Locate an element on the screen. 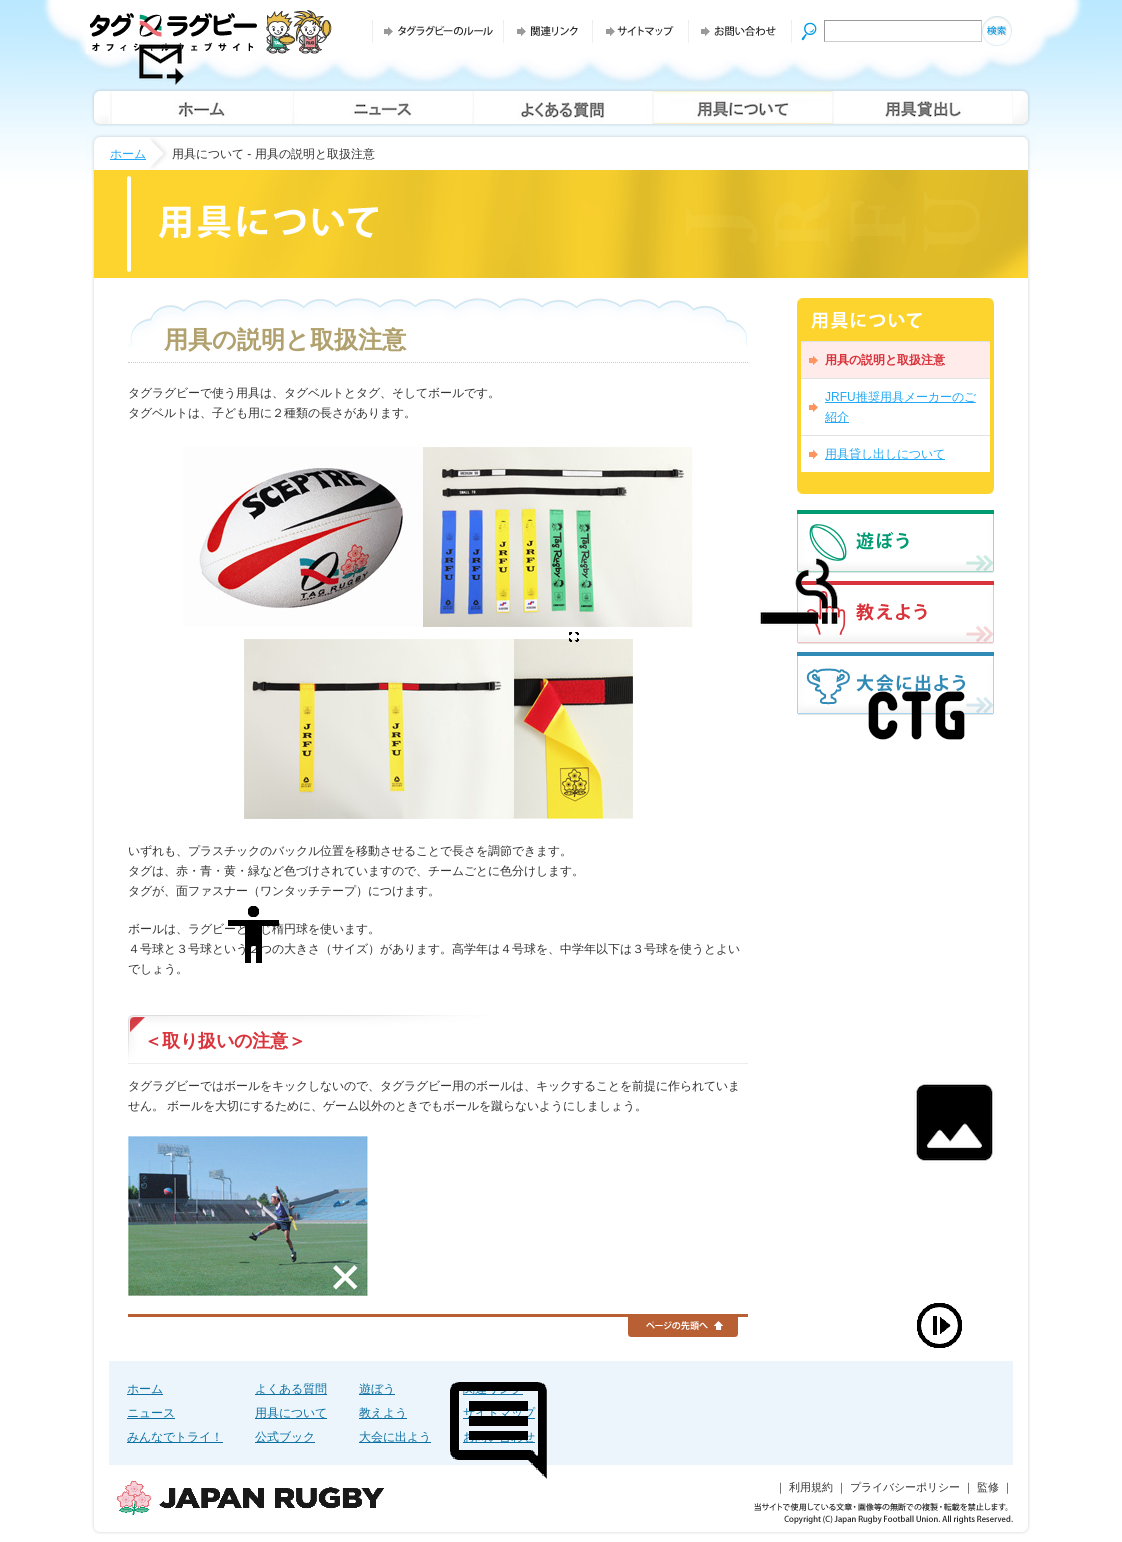 This screenshot has height=1542, width=1122. cotangent function in a math or calculator app is located at coordinates (916, 715).